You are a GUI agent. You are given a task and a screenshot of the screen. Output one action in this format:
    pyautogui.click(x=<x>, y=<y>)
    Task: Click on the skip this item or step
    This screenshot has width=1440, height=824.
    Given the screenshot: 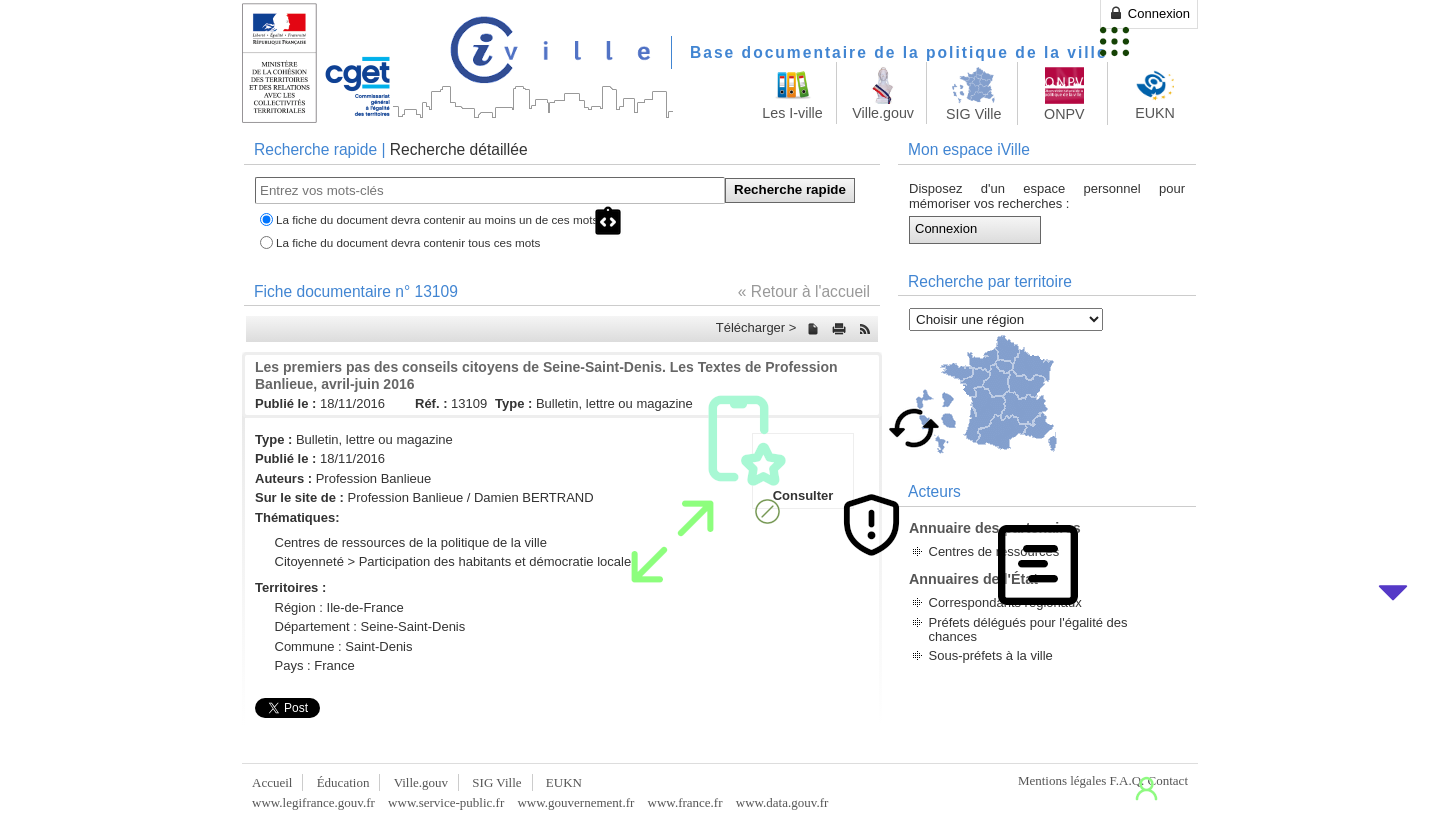 What is the action you would take?
    pyautogui.click(x=767, y=511)
    